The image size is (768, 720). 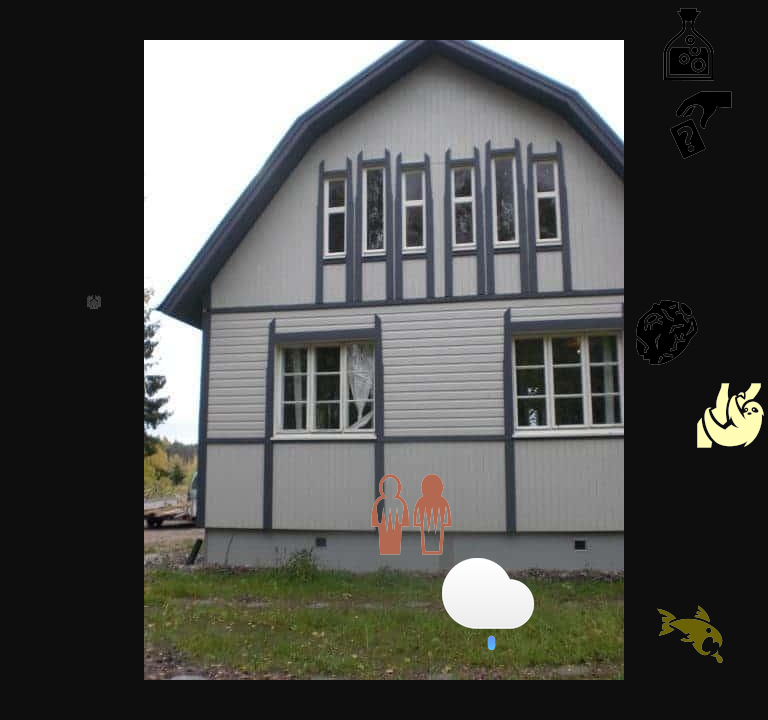 What do you see at coordinates (664, 331) in the screenshot?
I see `represents space debris or asteroid in a game interface` at bounding box center [664, 331].